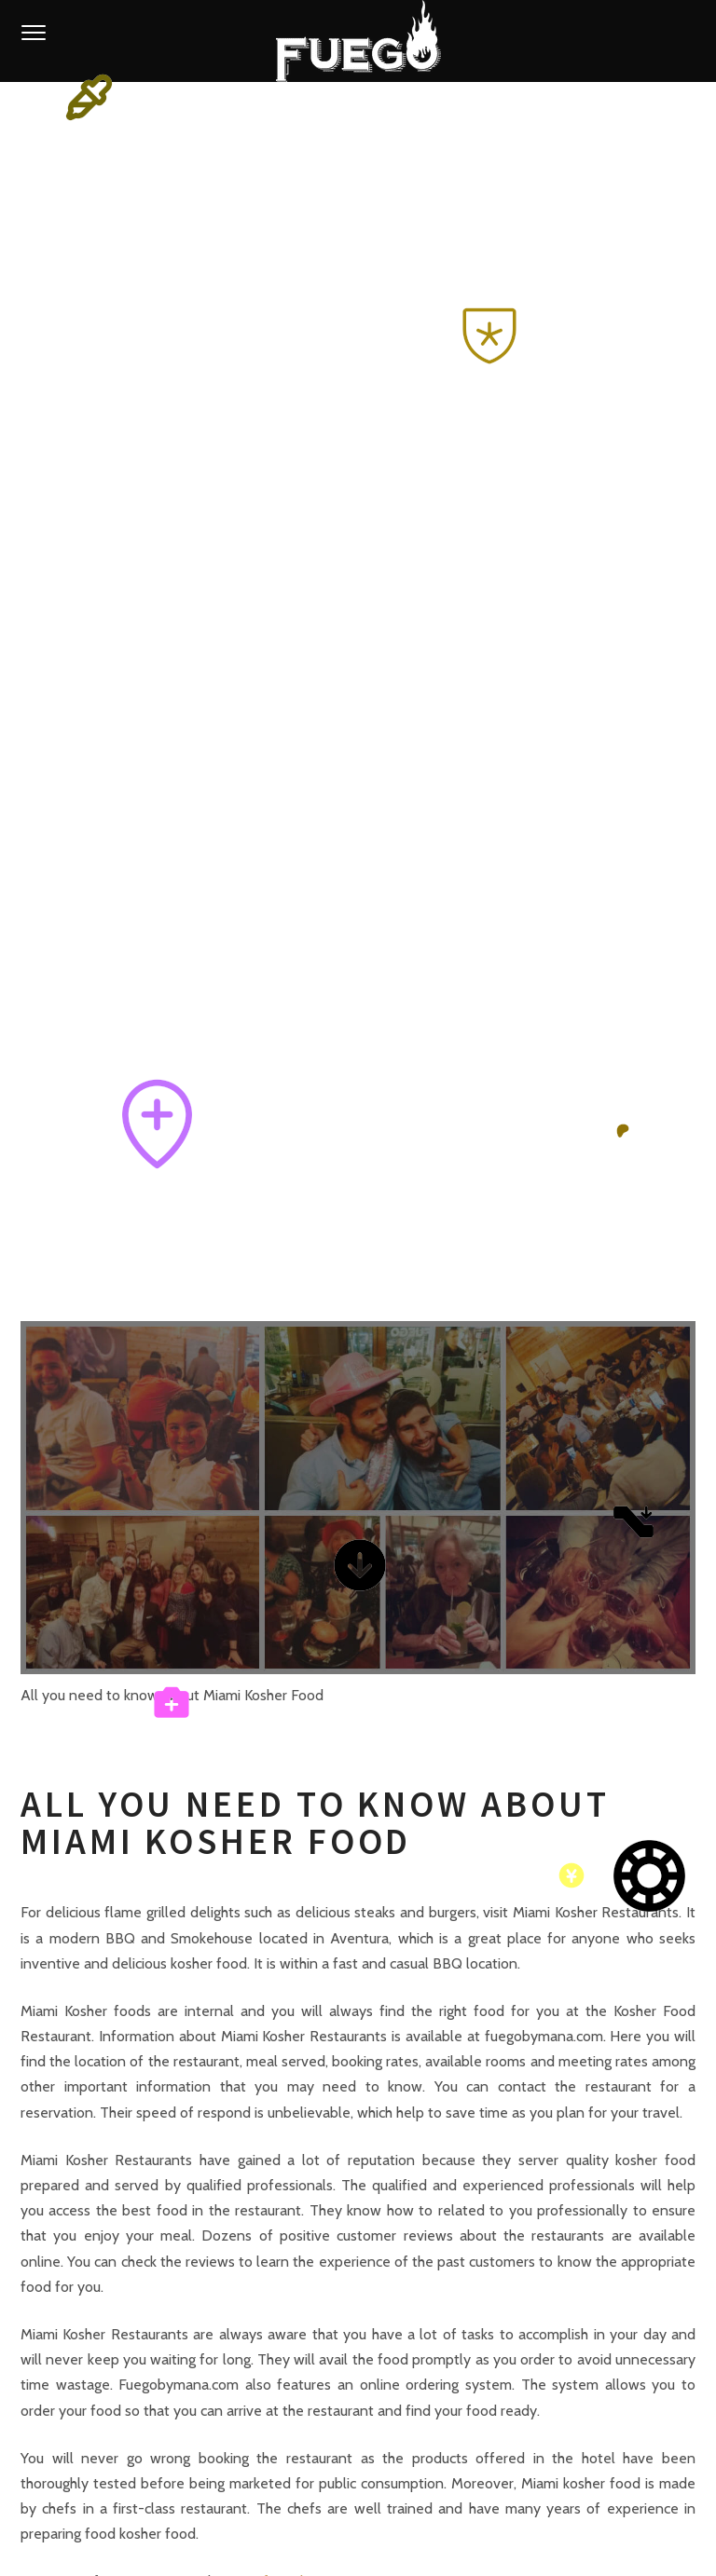 This screenshot has height=2576, width=716. Describe the element at coordinates (622, 1130) in the screenshot. I see `link to patreon creator page` at that location.